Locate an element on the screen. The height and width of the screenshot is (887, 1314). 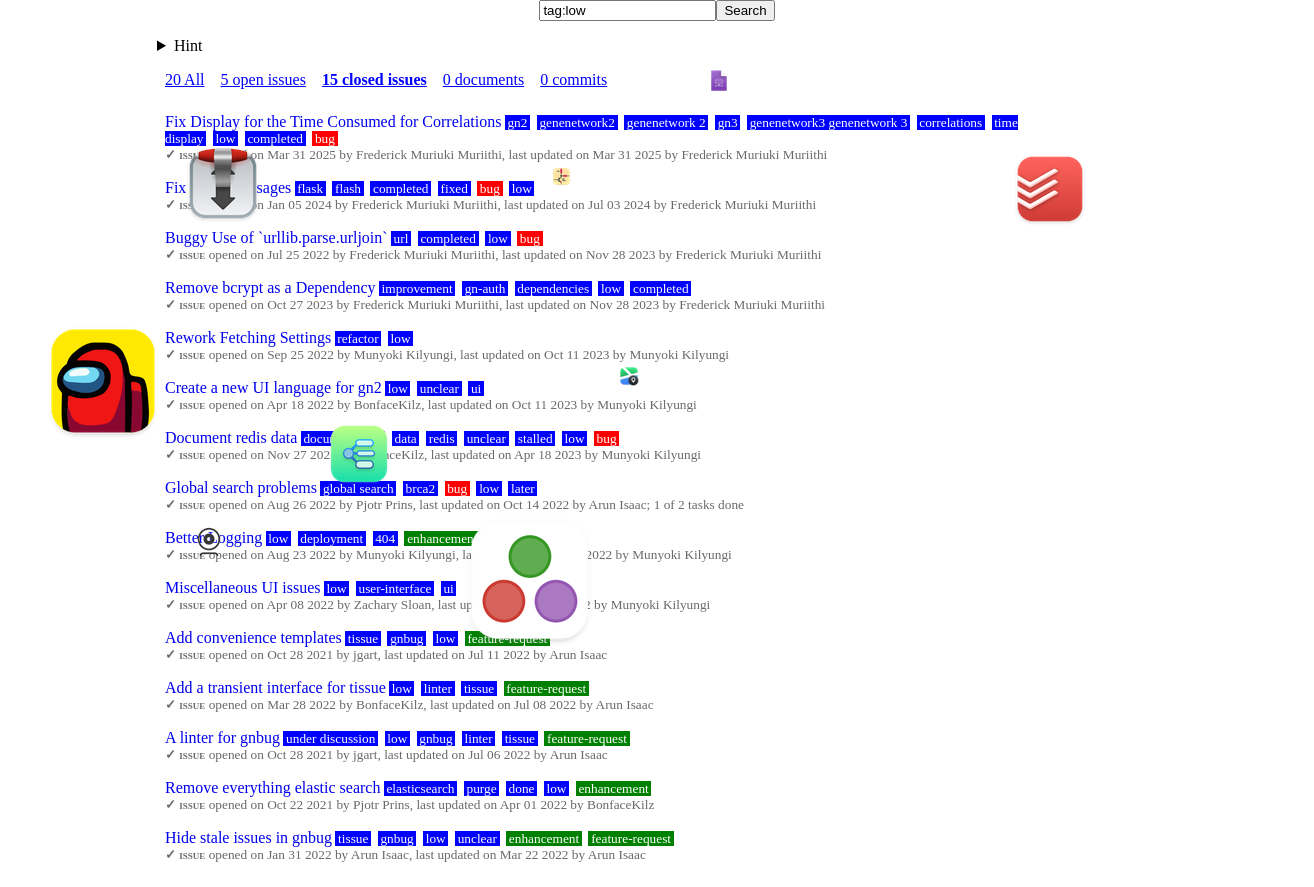
access webcam settings is located at coordinates (209, 541).